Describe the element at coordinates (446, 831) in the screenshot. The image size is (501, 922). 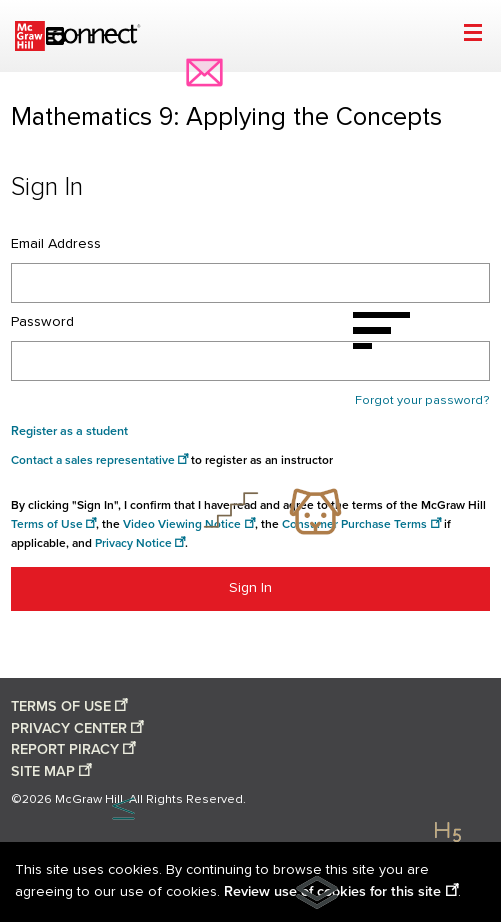
I see `format text as heading level 5` at that location.